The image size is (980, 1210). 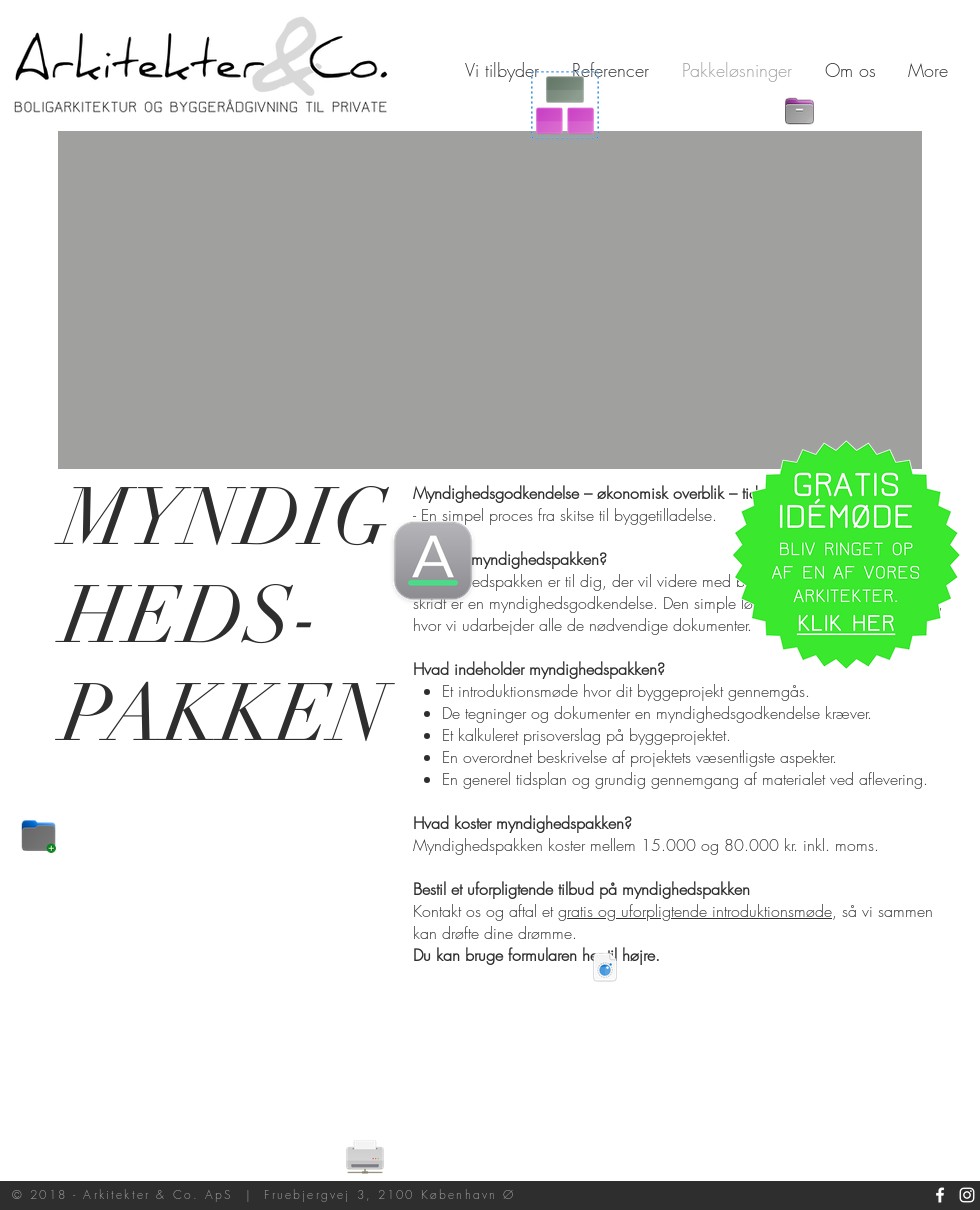 I want to click on lua script file, so click(x=605, y=967).